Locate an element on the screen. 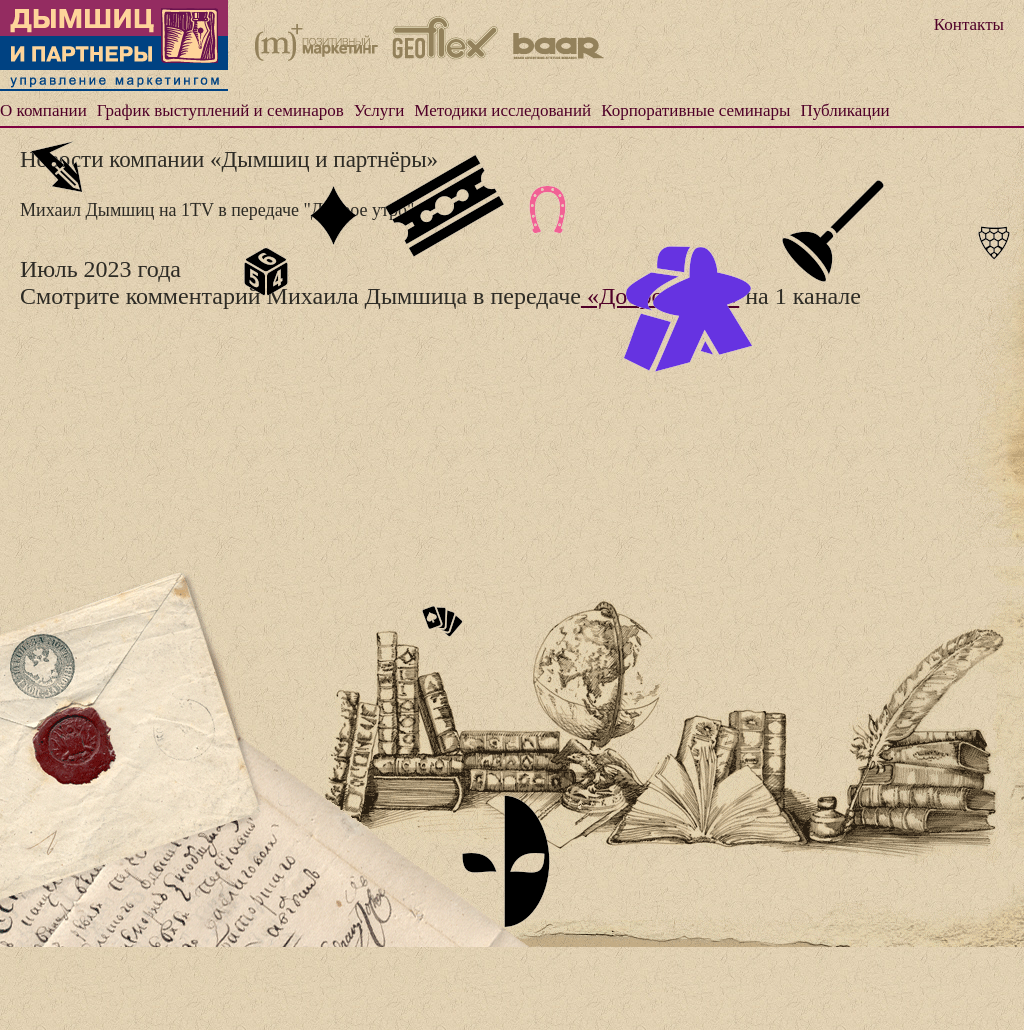 This screenshot has height=1030, width=1024. access luck or fortune-related game features is located at coordinates (547, 209).